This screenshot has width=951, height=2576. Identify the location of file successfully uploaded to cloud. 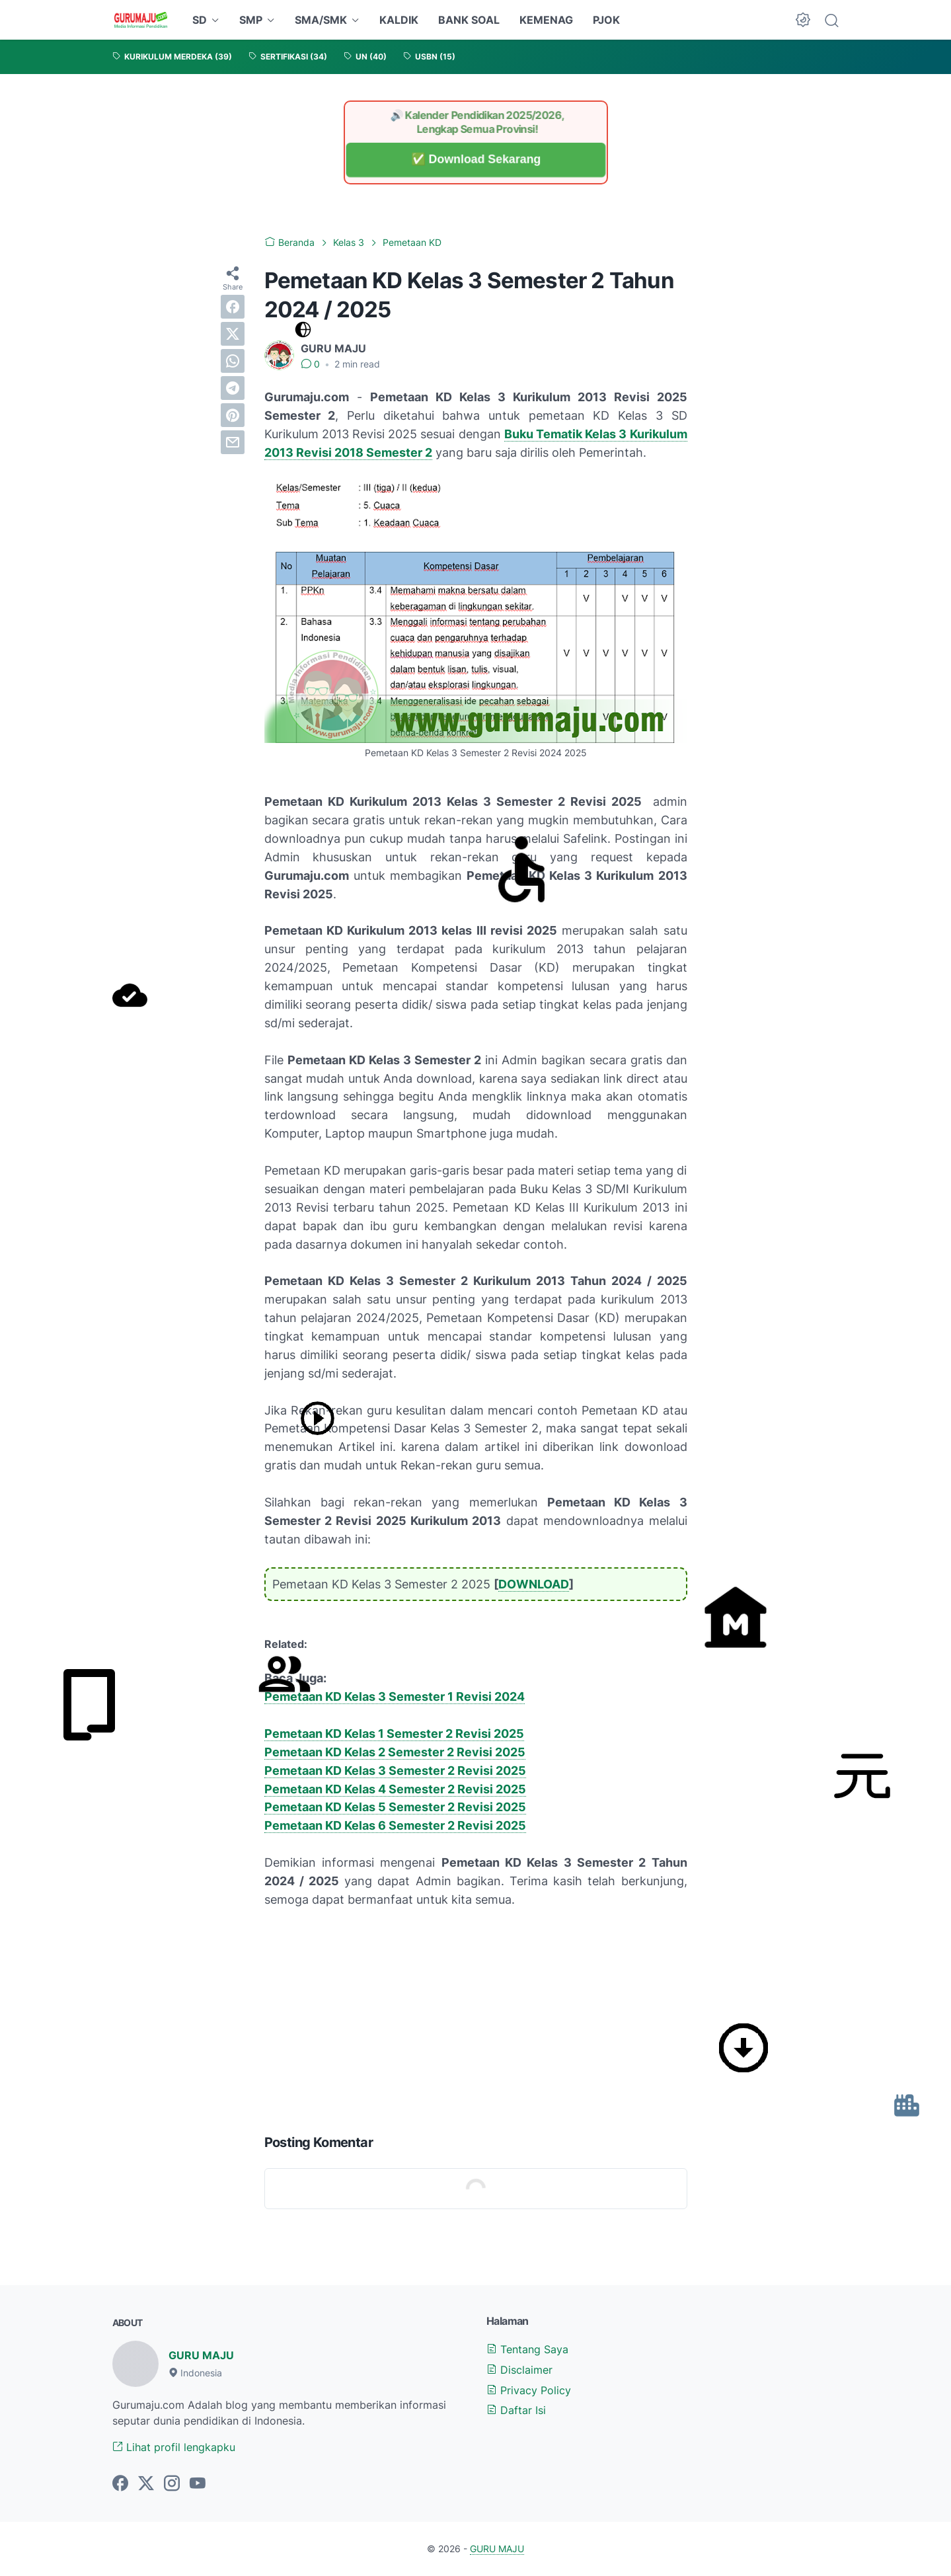
(130, 995).